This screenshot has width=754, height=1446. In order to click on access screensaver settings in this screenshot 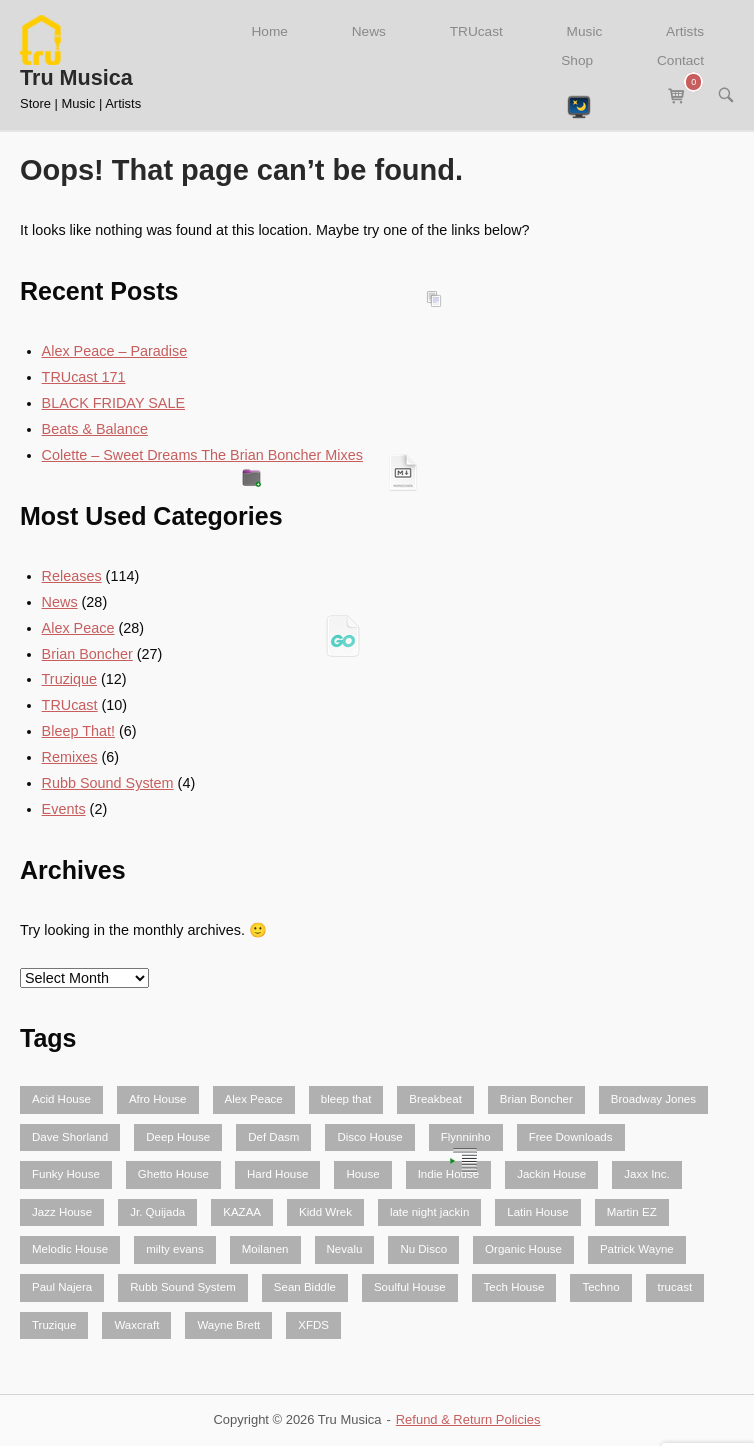, I will do `click(579, 107)`.